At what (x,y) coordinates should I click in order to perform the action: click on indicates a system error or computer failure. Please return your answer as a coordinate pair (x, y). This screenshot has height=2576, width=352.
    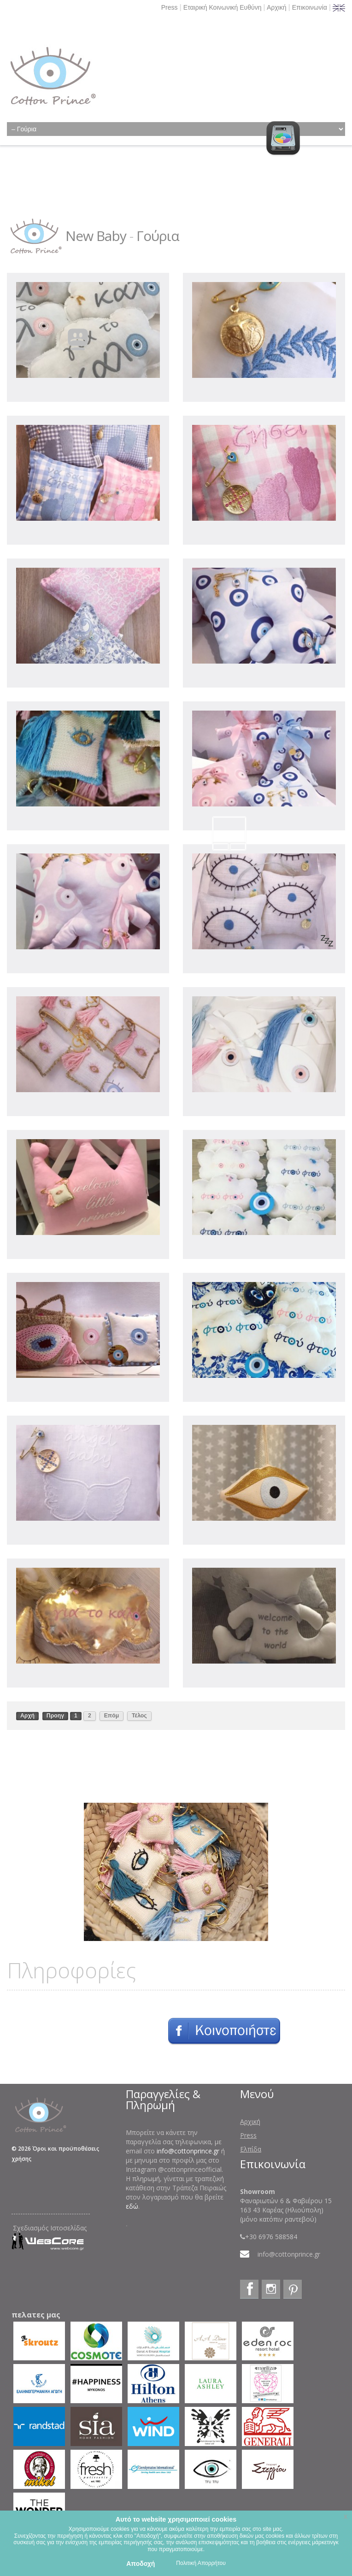
    Looking at the image, I should click on (78, 339).